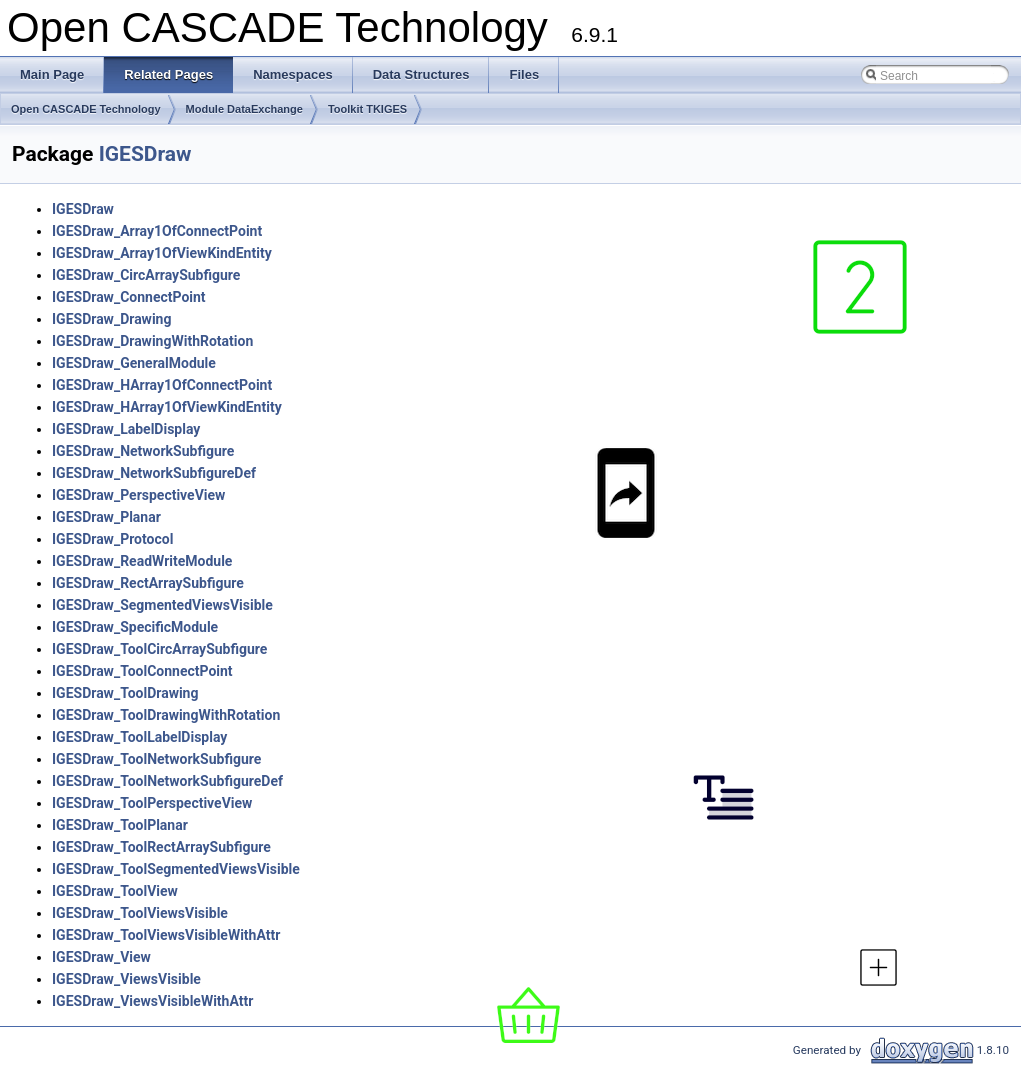 The width and height of the screenshot is (1021, 1066). I want to click on view your shopping basket, so click(528, 1018).